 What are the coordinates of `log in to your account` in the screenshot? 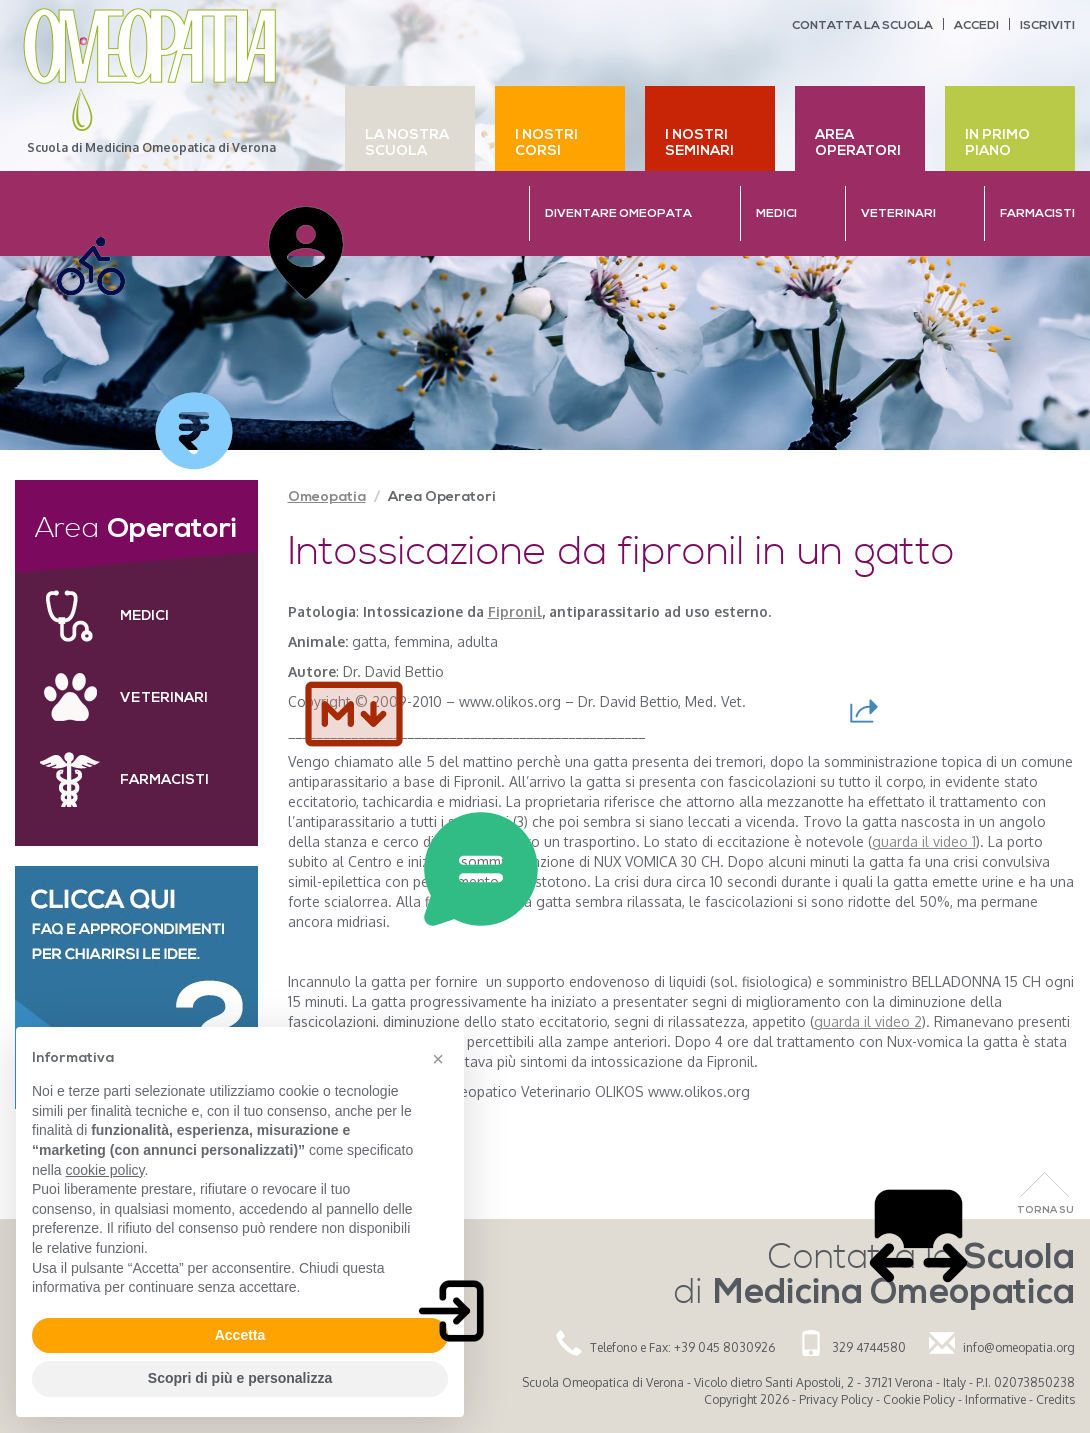 It's located at (453, 1311).